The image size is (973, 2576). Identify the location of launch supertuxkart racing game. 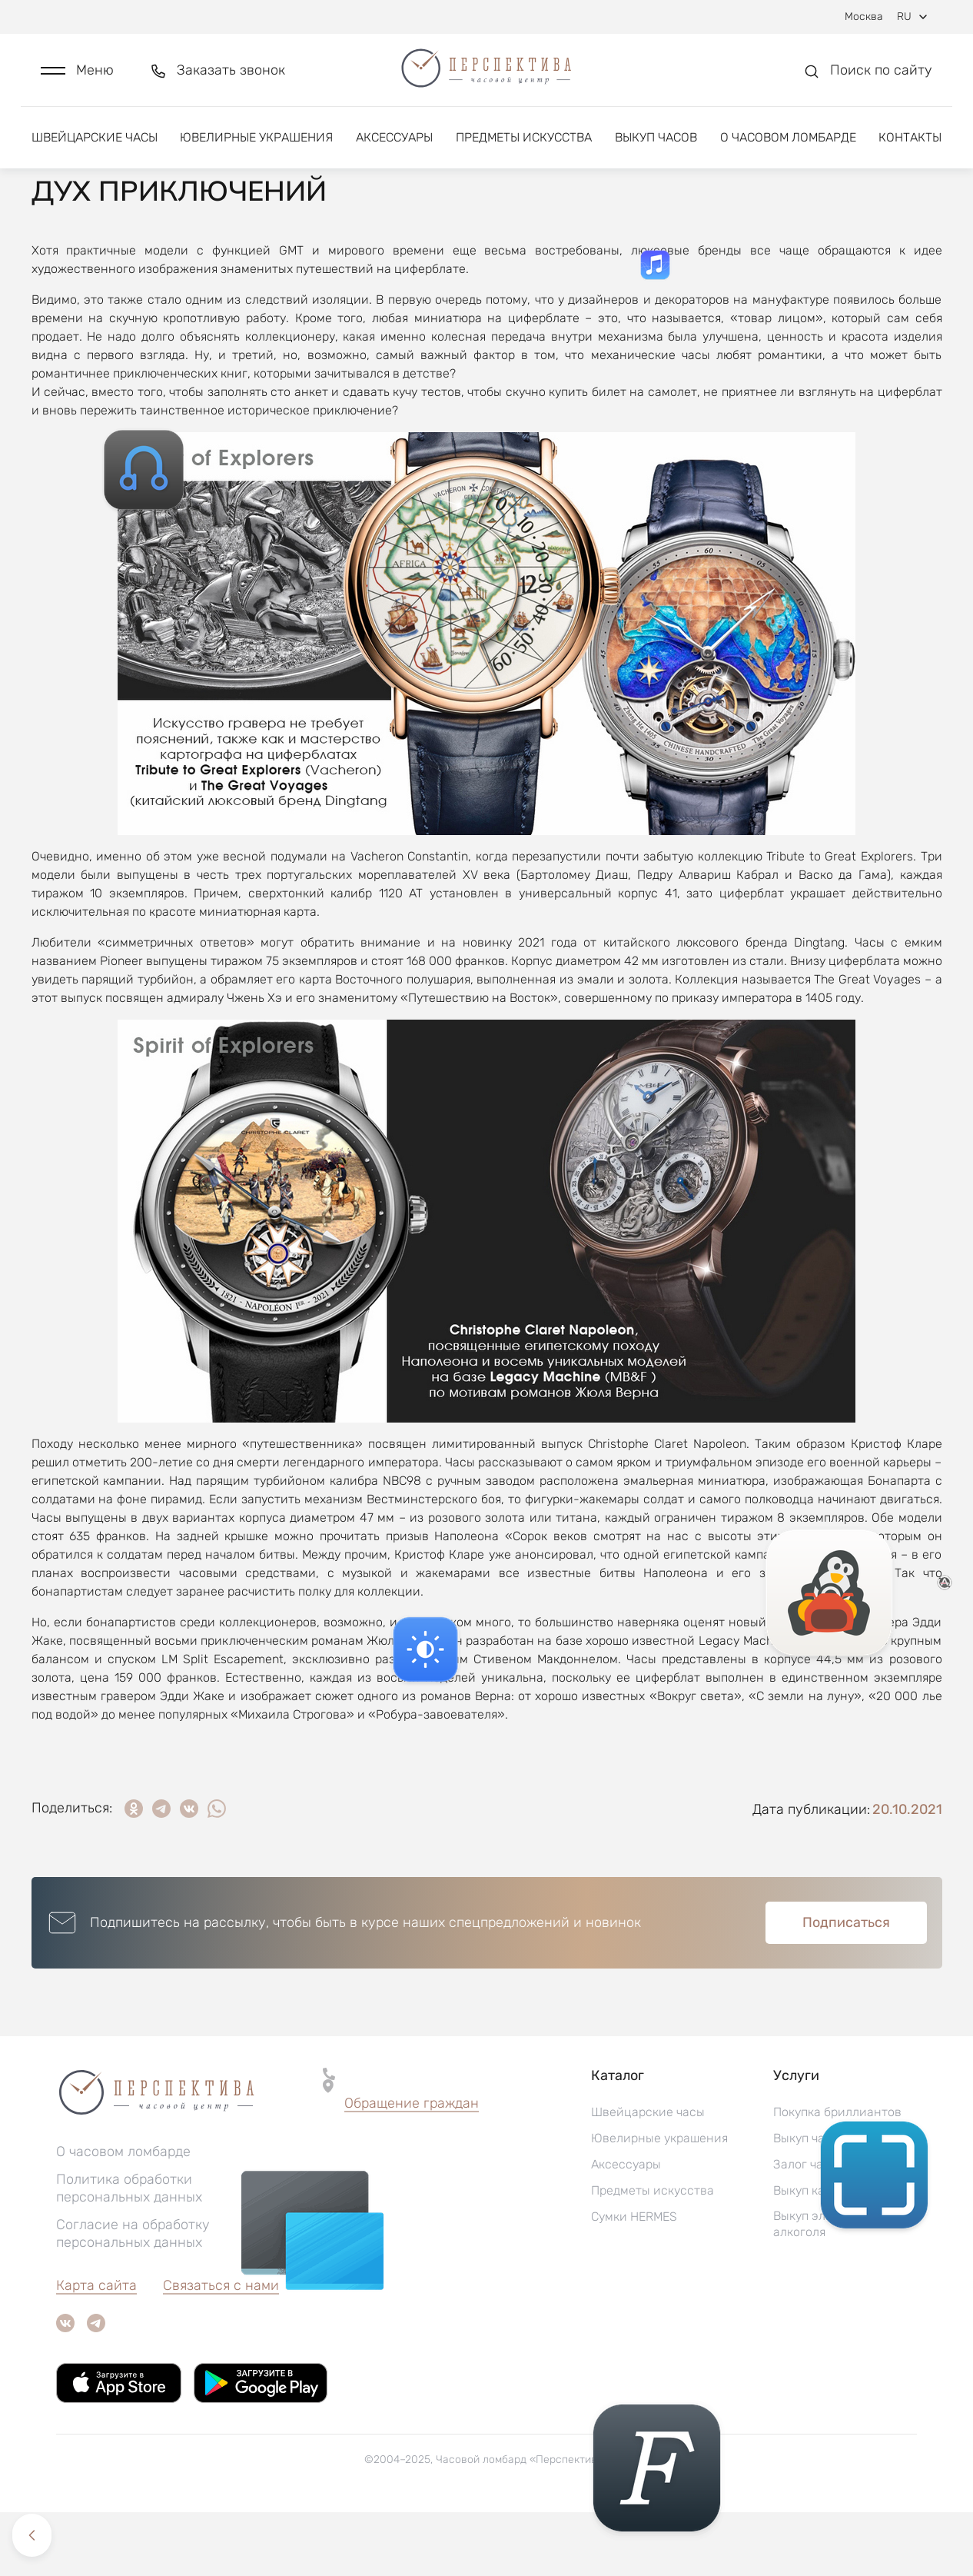
(829, 1593).